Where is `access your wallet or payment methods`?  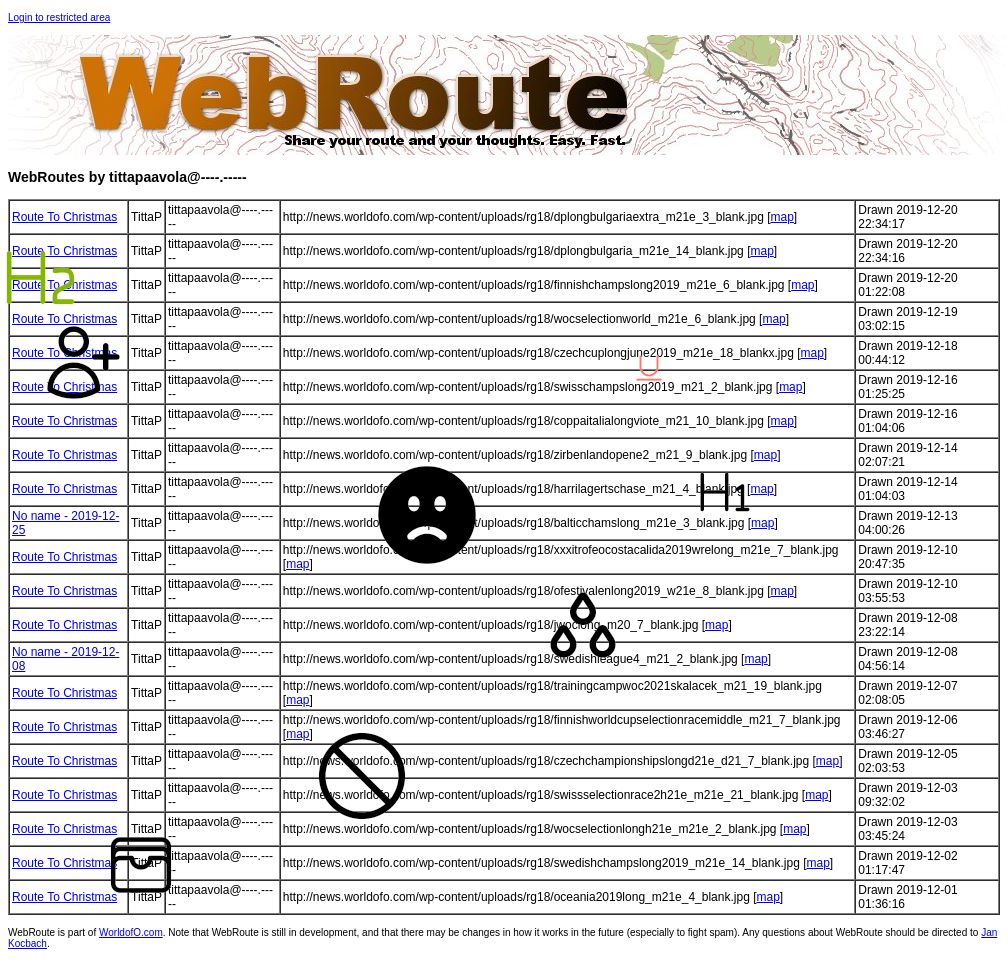 access your wallet or payment methods is located at coordinates (141, 865).